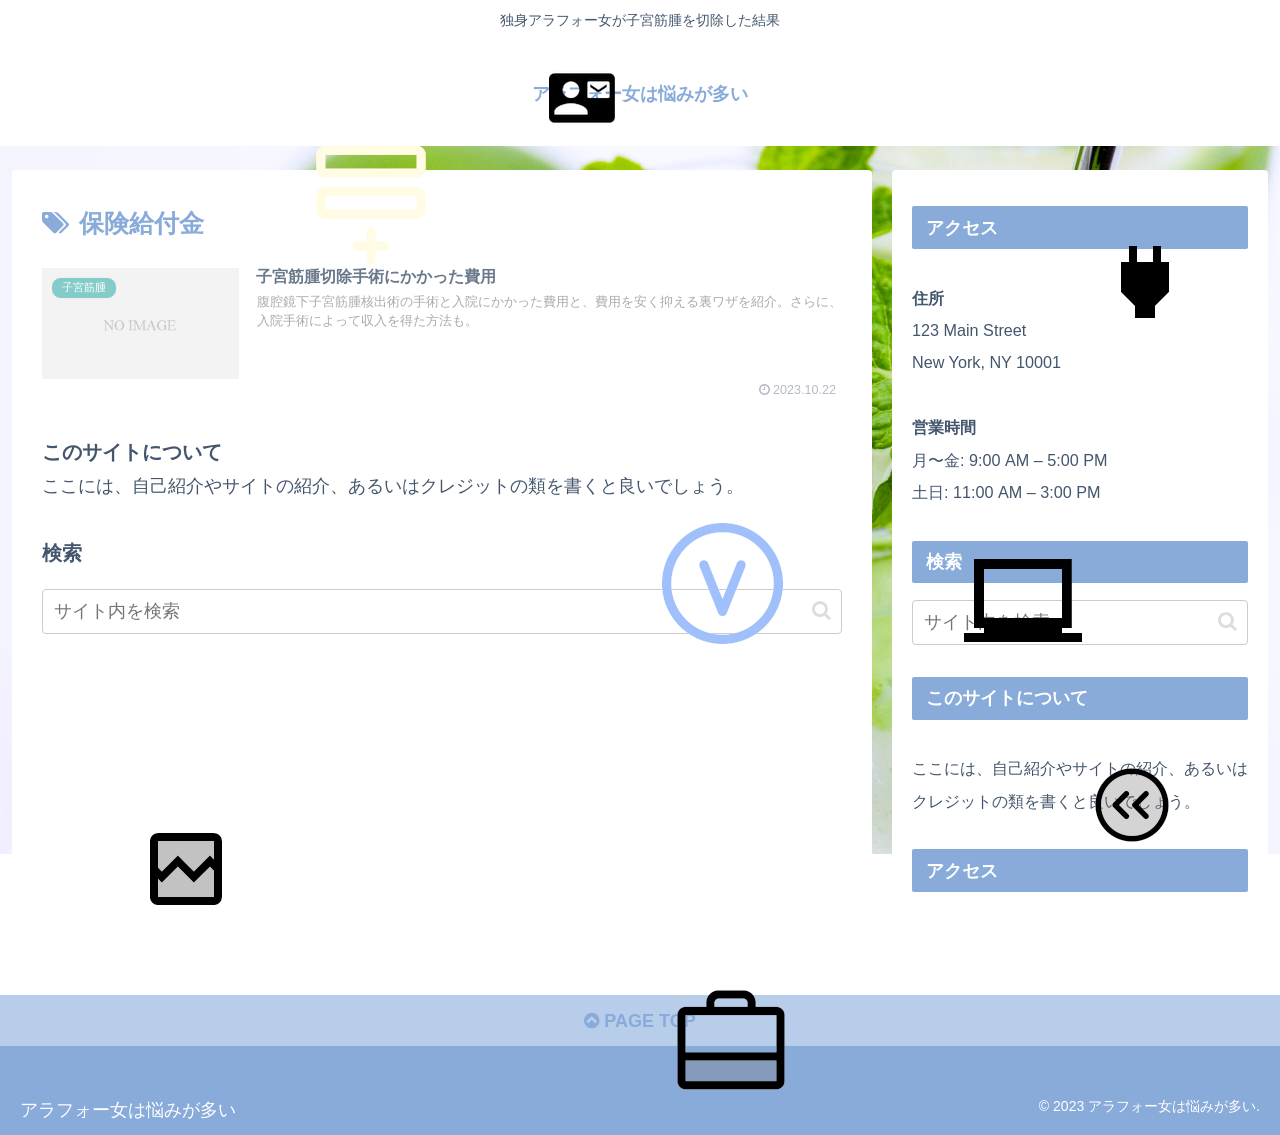 Image resolution: width=1280 pixels, height=1135 pixels. Describe the element at coordinates (1145, 282) in the screenshot. I see `indicates device is charging or connected to power` at that location.